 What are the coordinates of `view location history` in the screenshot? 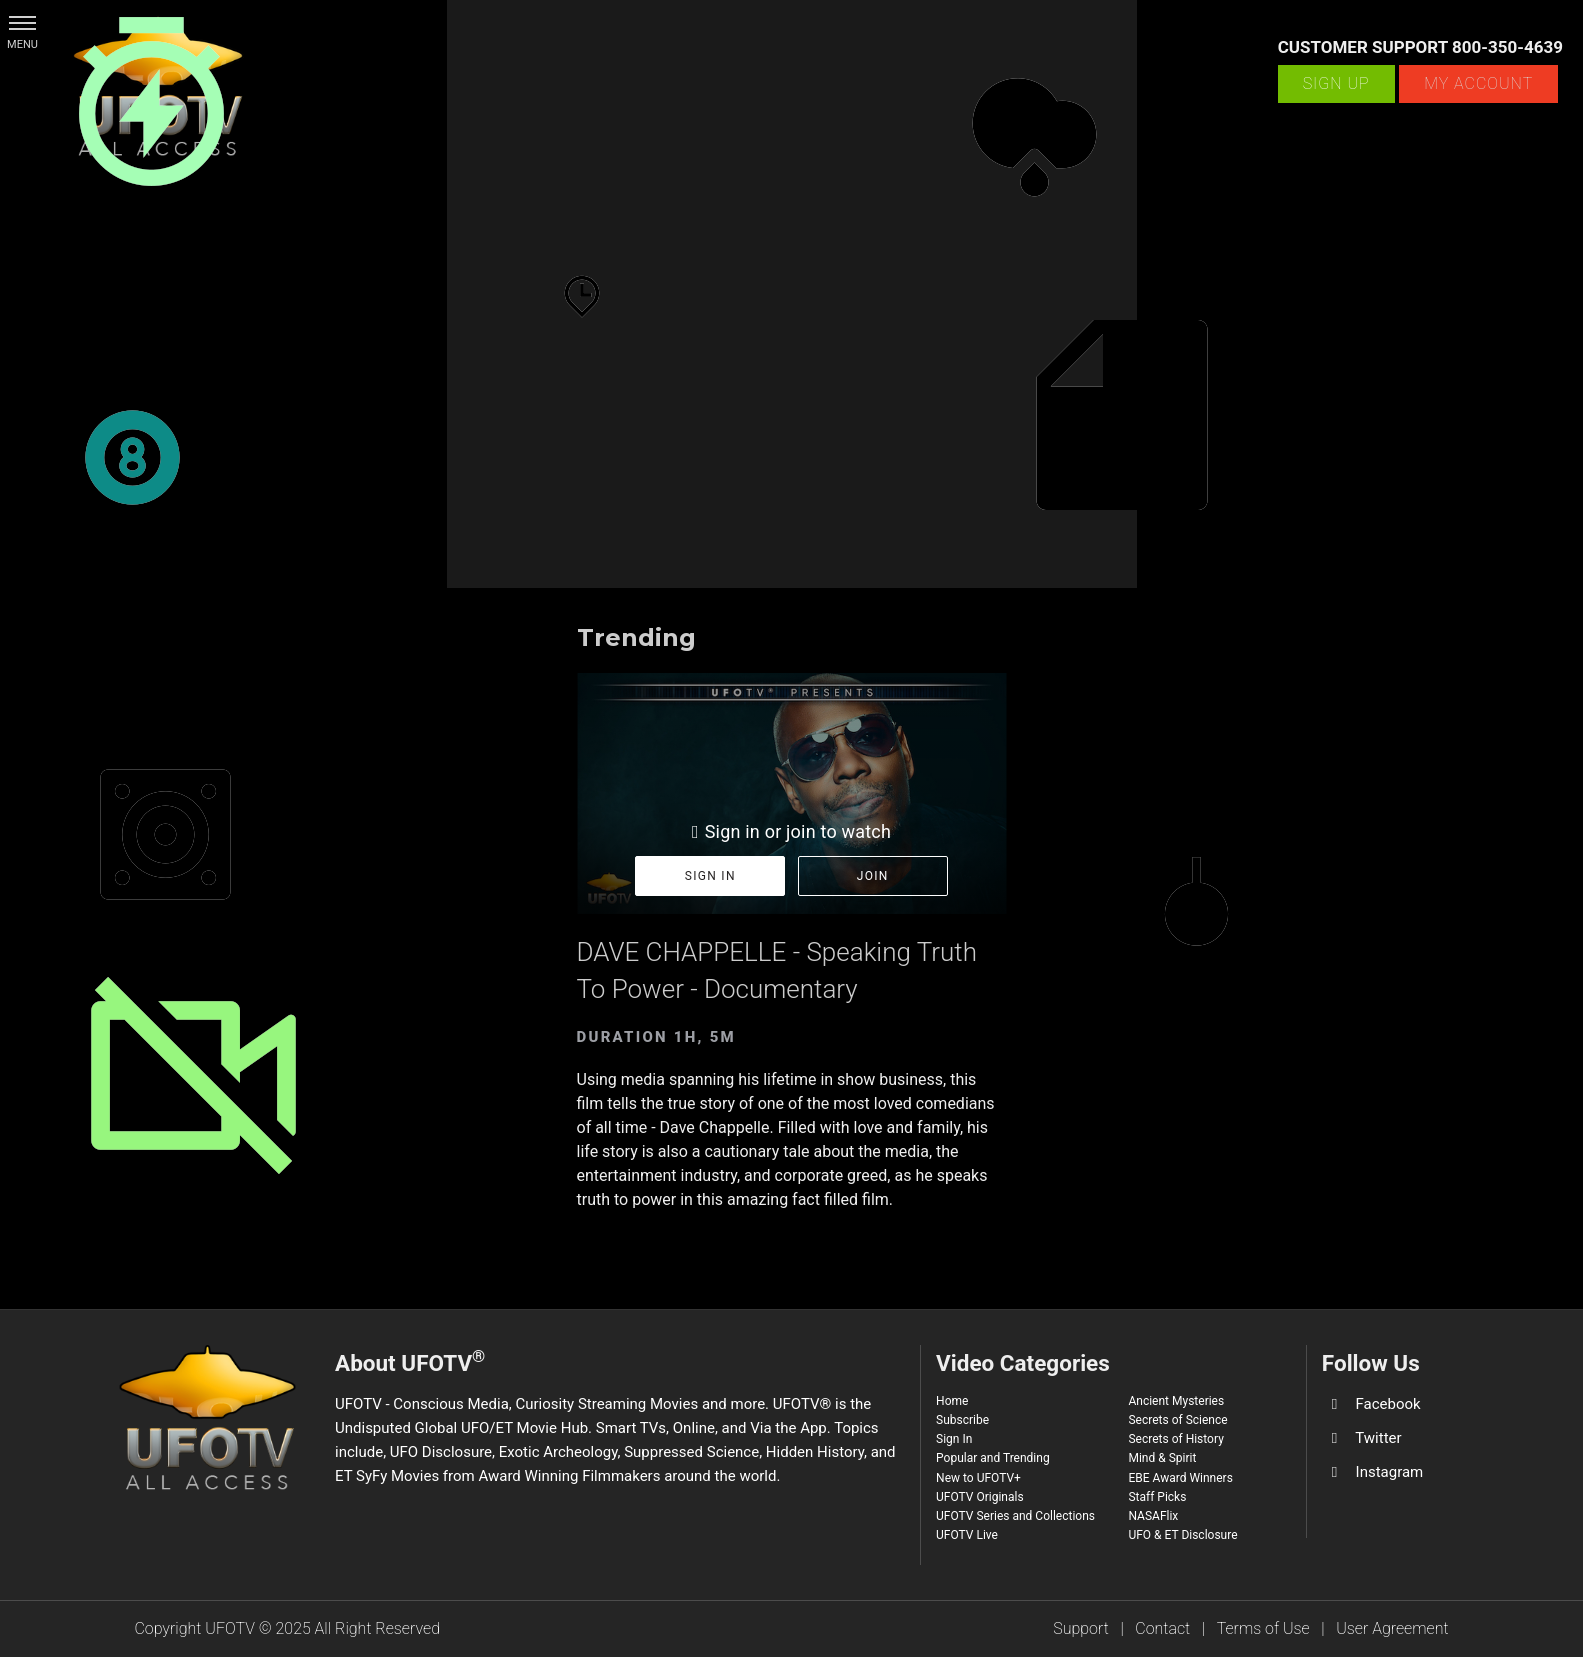 It's located at (582, 295).